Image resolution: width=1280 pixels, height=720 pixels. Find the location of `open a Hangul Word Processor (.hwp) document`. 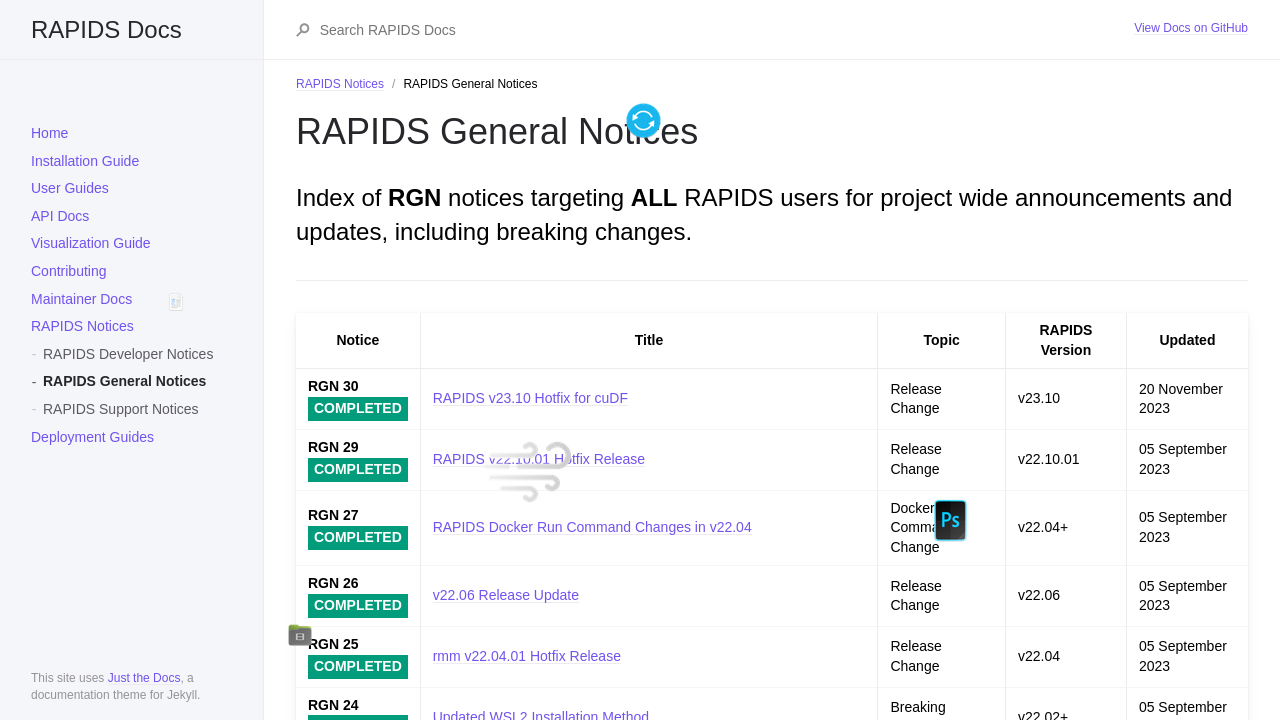

open a Hangul Word Processor (.hwp) document is located at coordinates (176, 302).